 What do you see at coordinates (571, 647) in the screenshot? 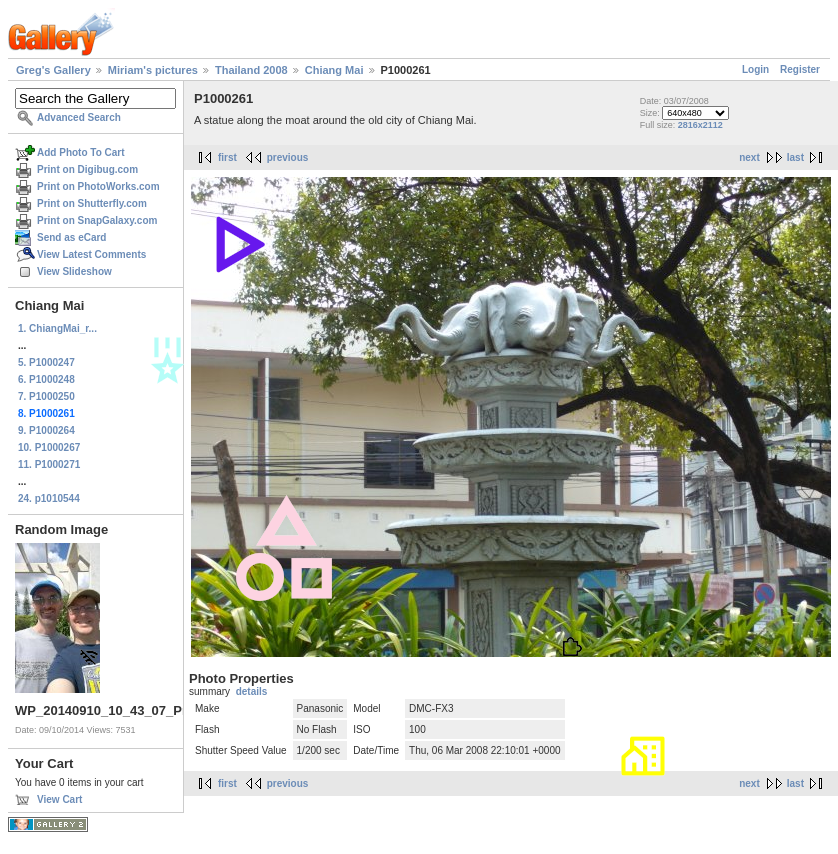
I see `access plugins or extensions` at bounding box center [571, 647].